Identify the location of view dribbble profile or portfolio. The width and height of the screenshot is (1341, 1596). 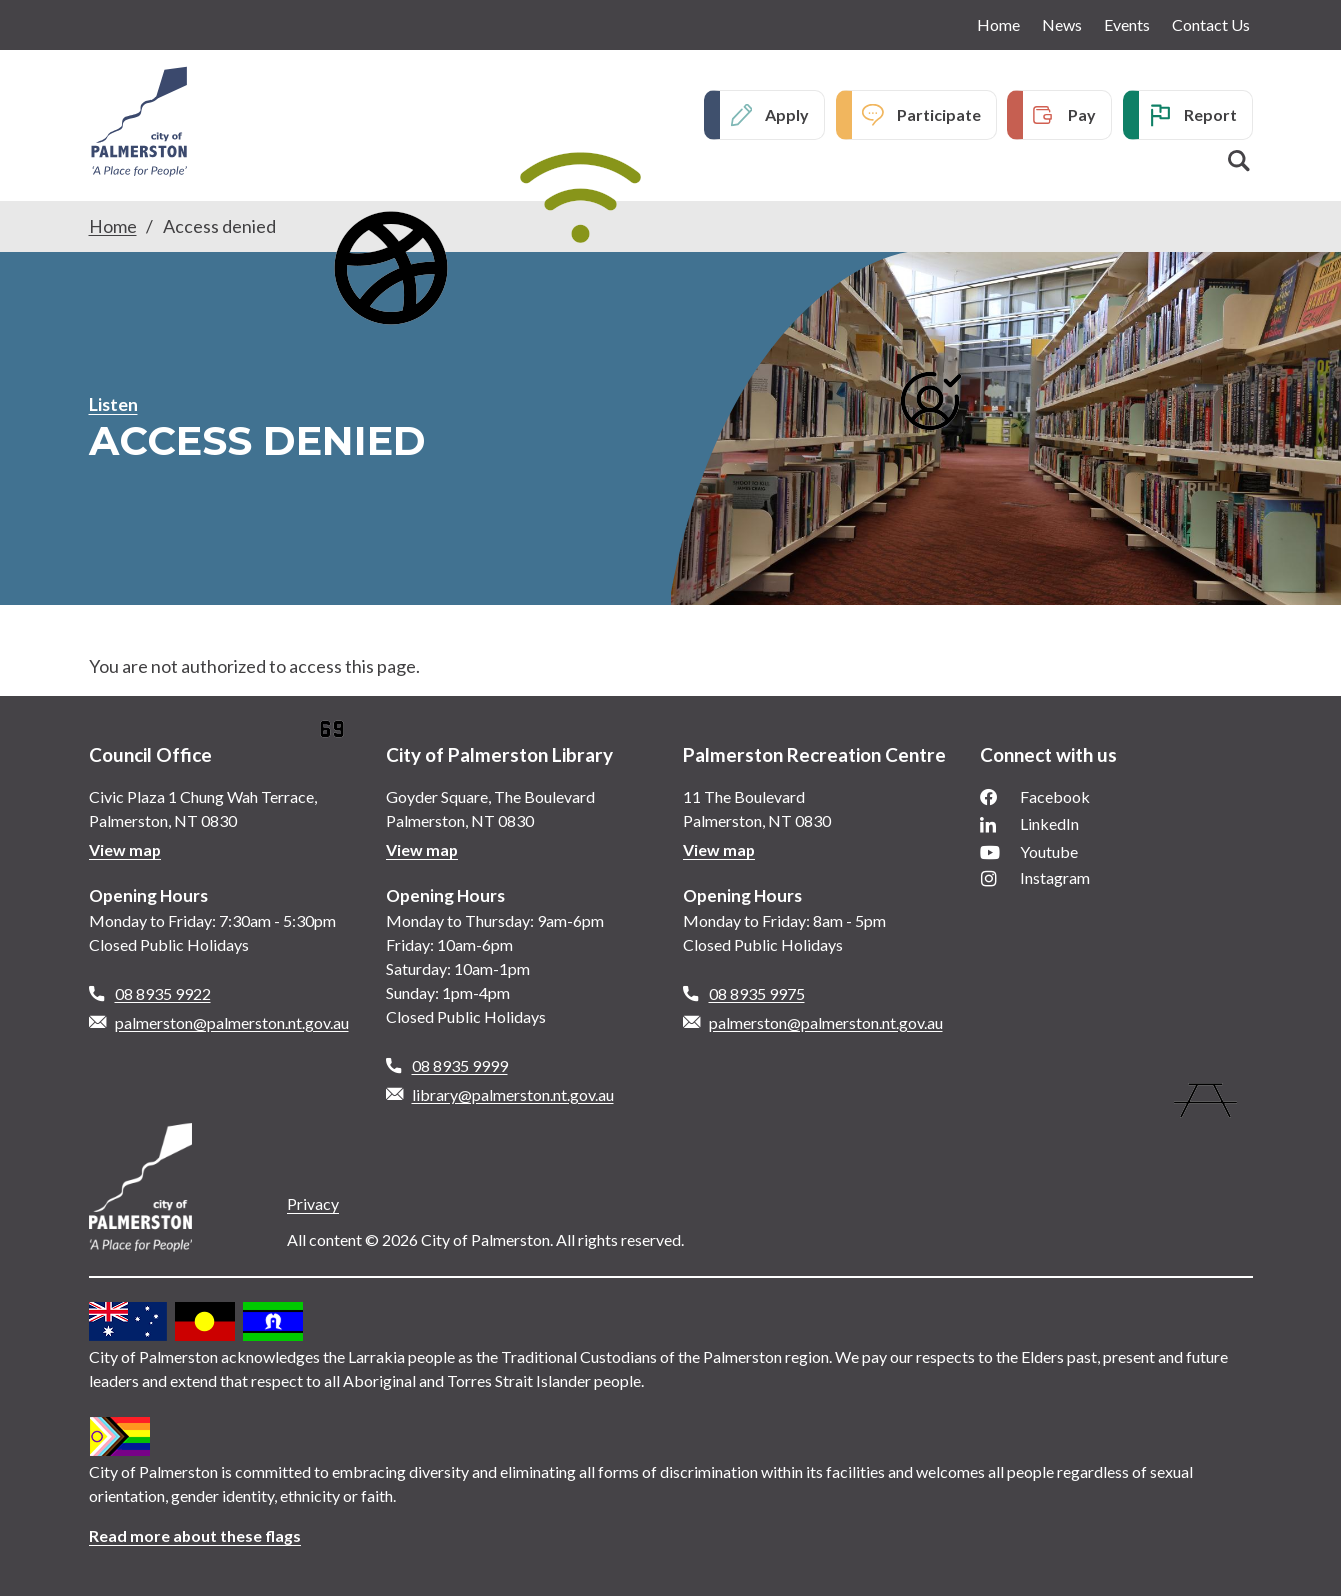
(391, 268).